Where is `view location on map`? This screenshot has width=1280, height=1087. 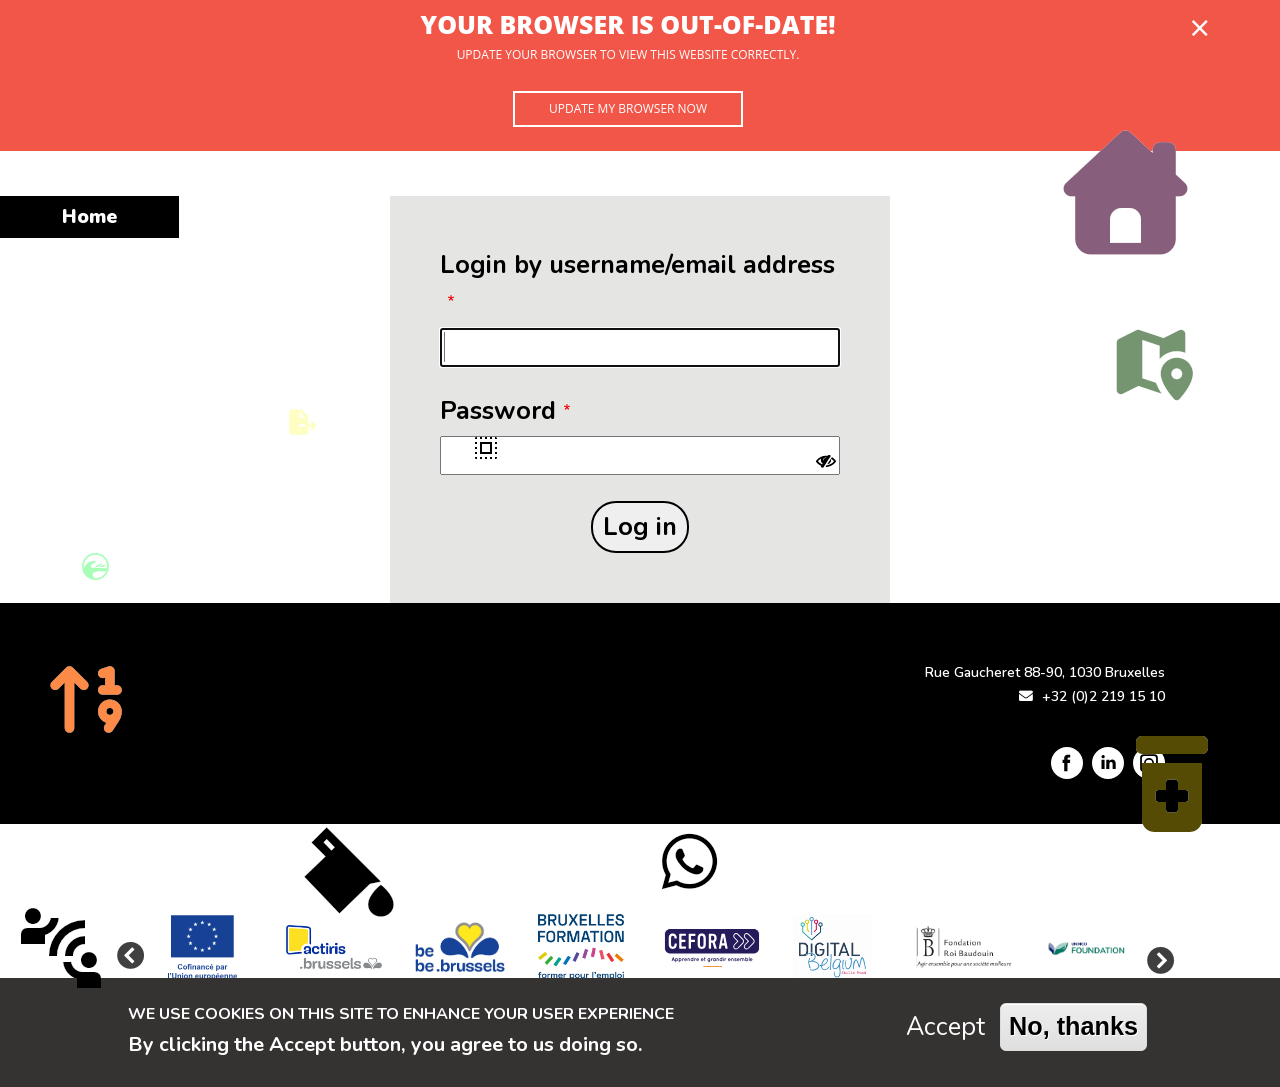
view location on map is located at coordinates (1151, 362).